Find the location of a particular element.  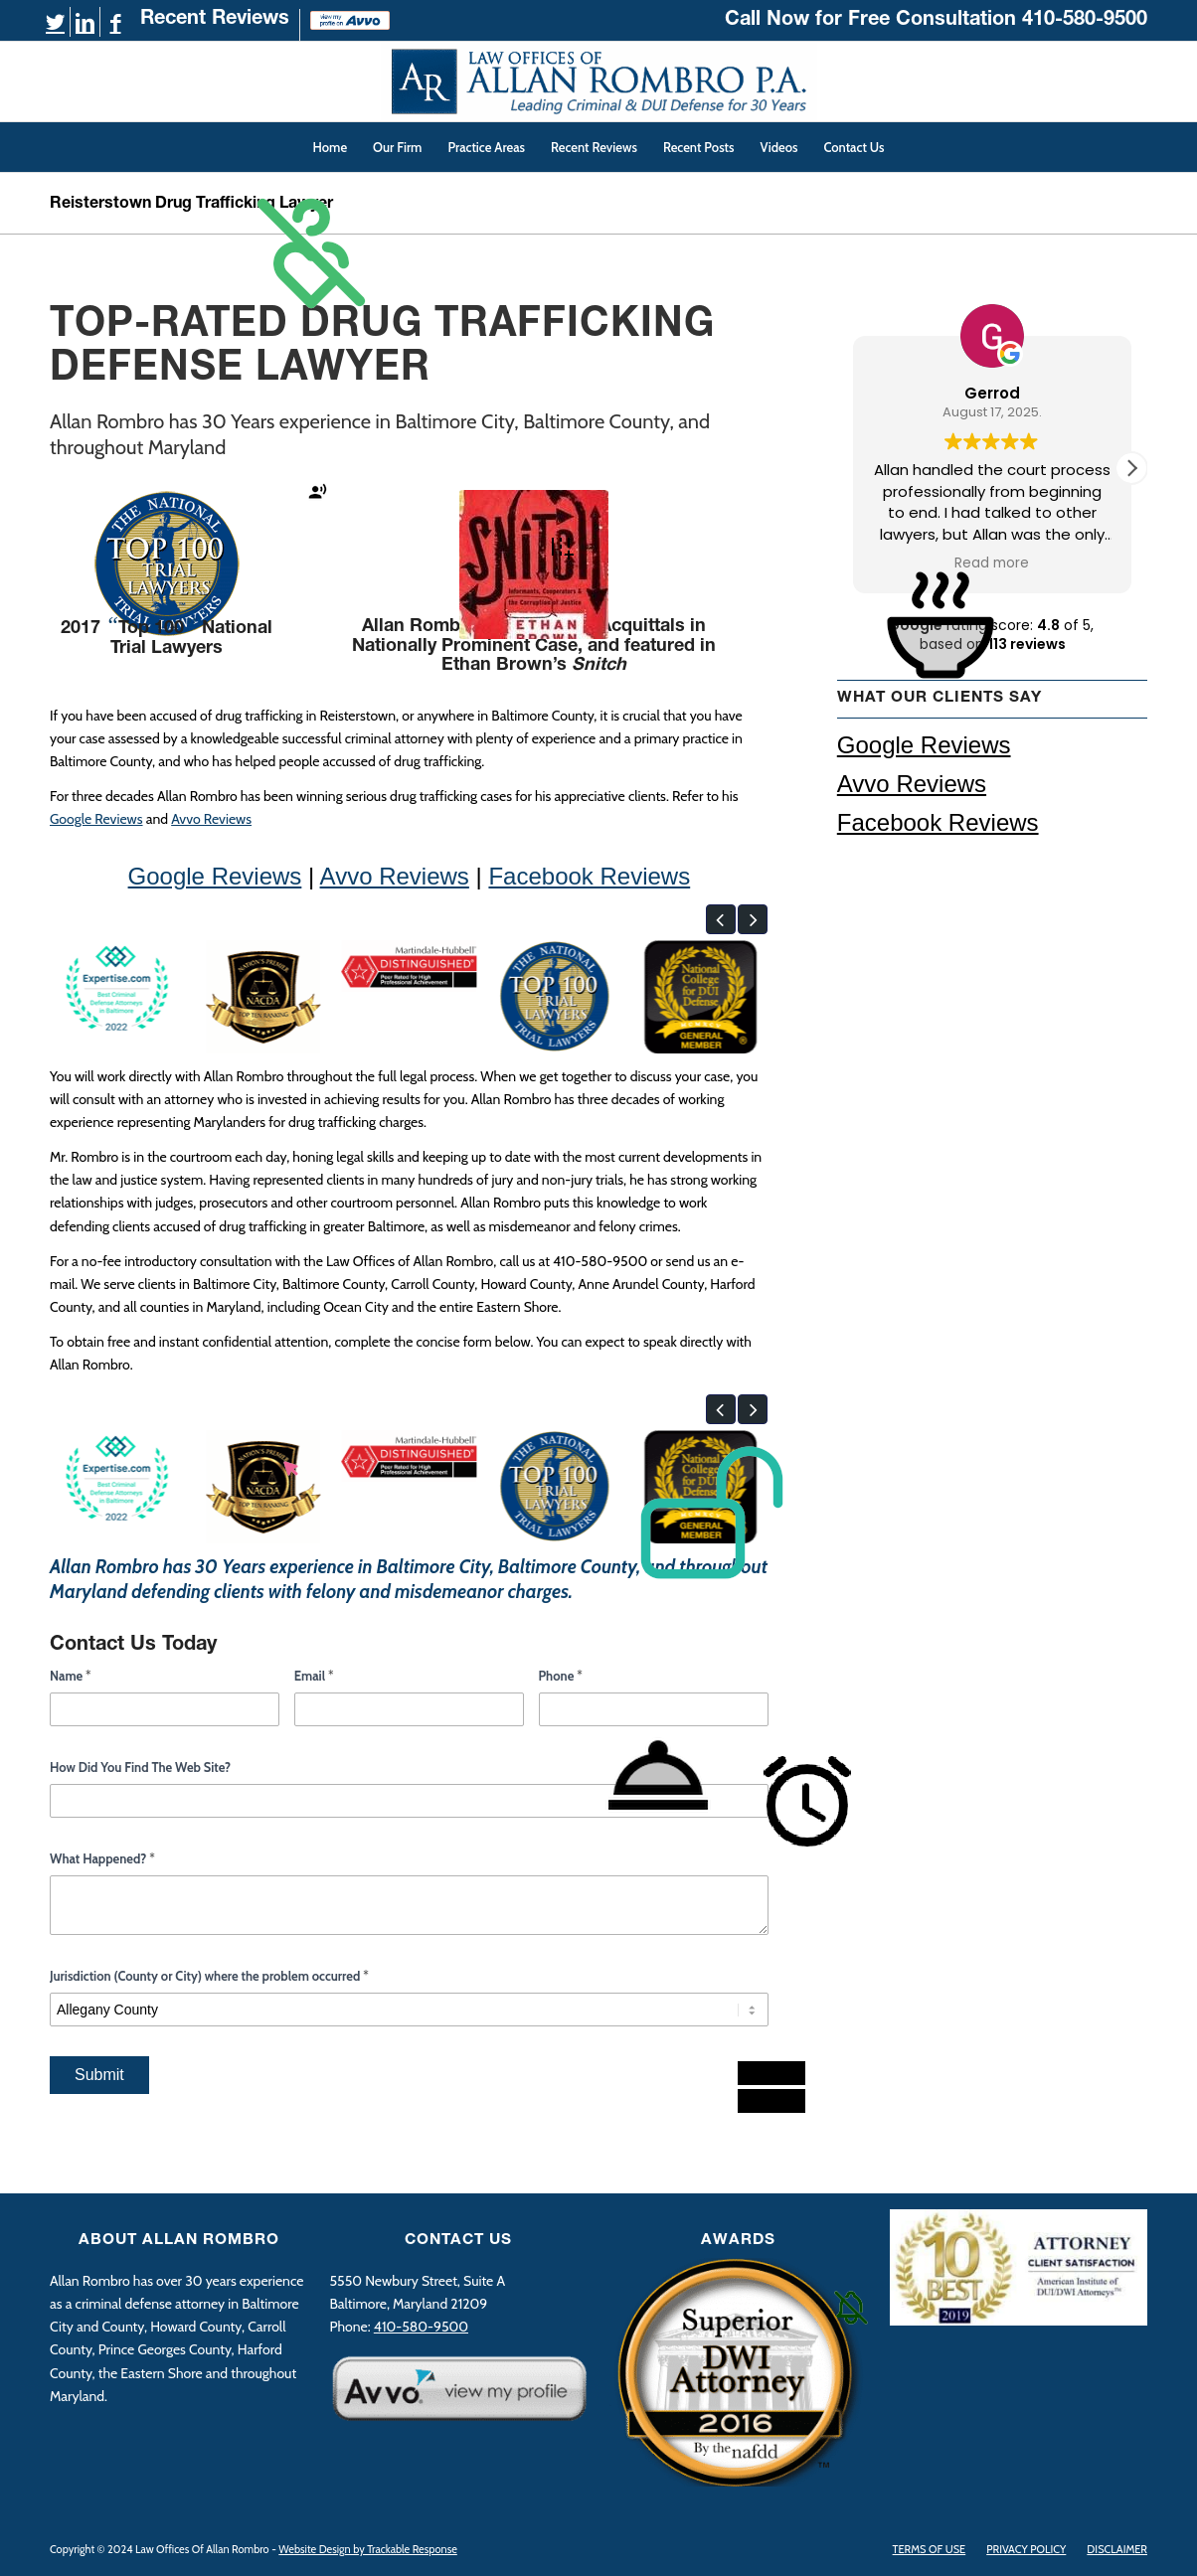

indicates hot food or meal options is located at coordinates (940, 625).